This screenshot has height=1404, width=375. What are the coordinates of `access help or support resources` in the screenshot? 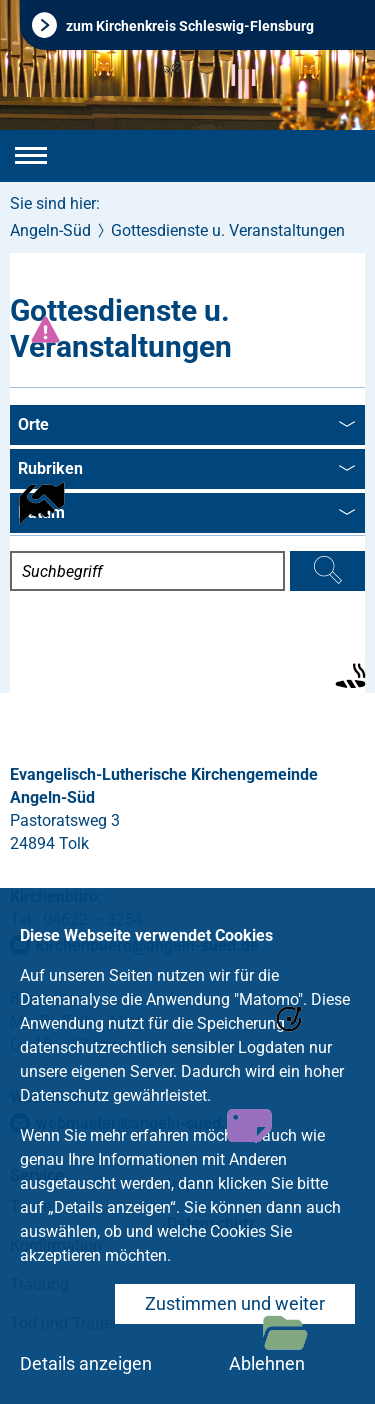 It's located at (42, 502).